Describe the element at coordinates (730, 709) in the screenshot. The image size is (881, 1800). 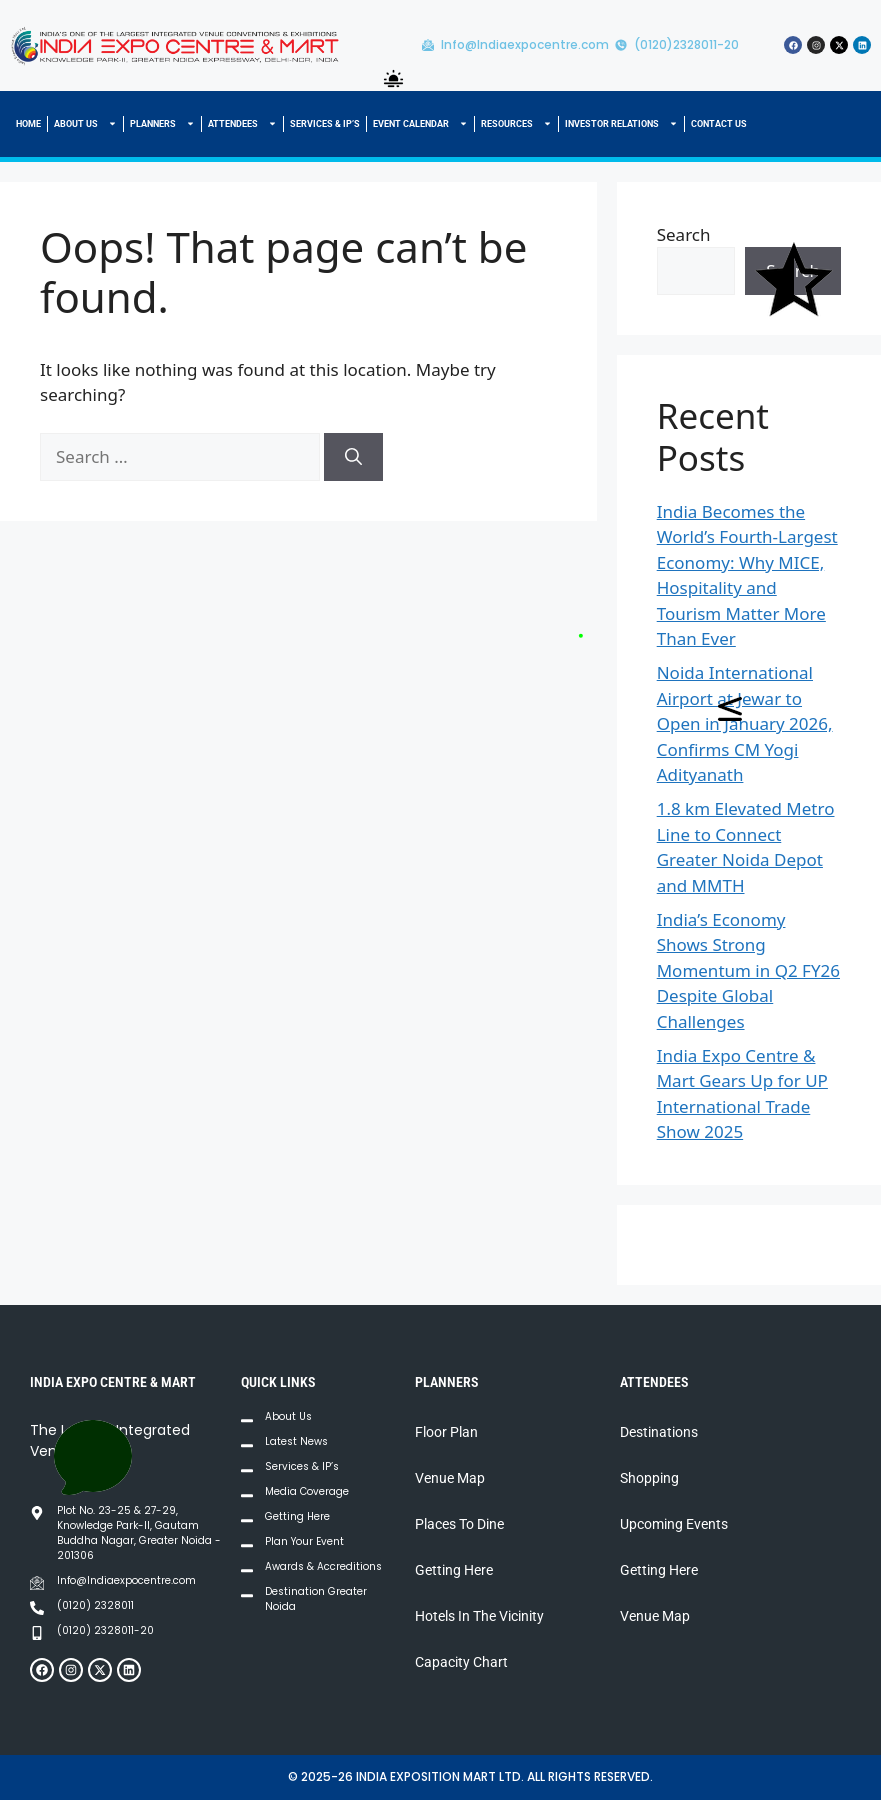
I see `less than or equal to comparison operator` at that location.